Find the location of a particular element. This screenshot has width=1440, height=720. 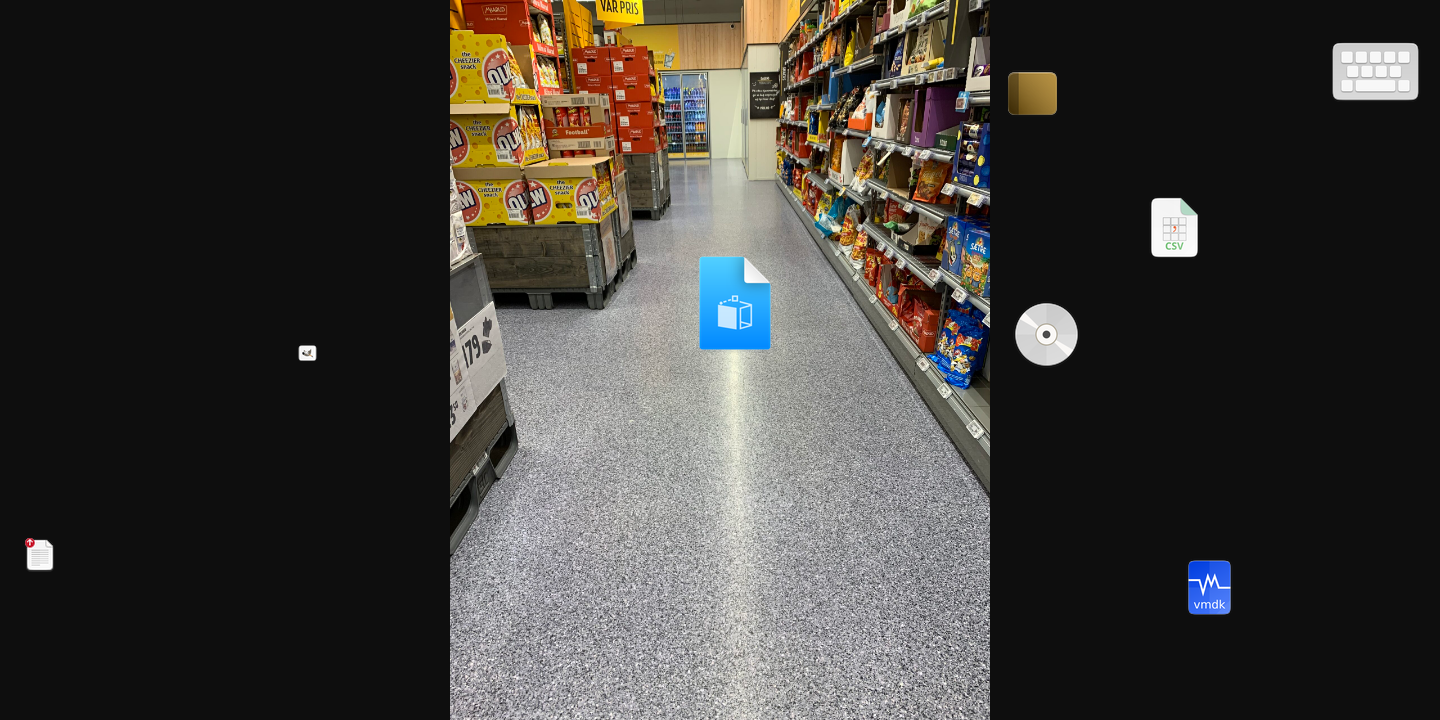

open a CSV spreadsheet file is located at coordinates (1174, 227).